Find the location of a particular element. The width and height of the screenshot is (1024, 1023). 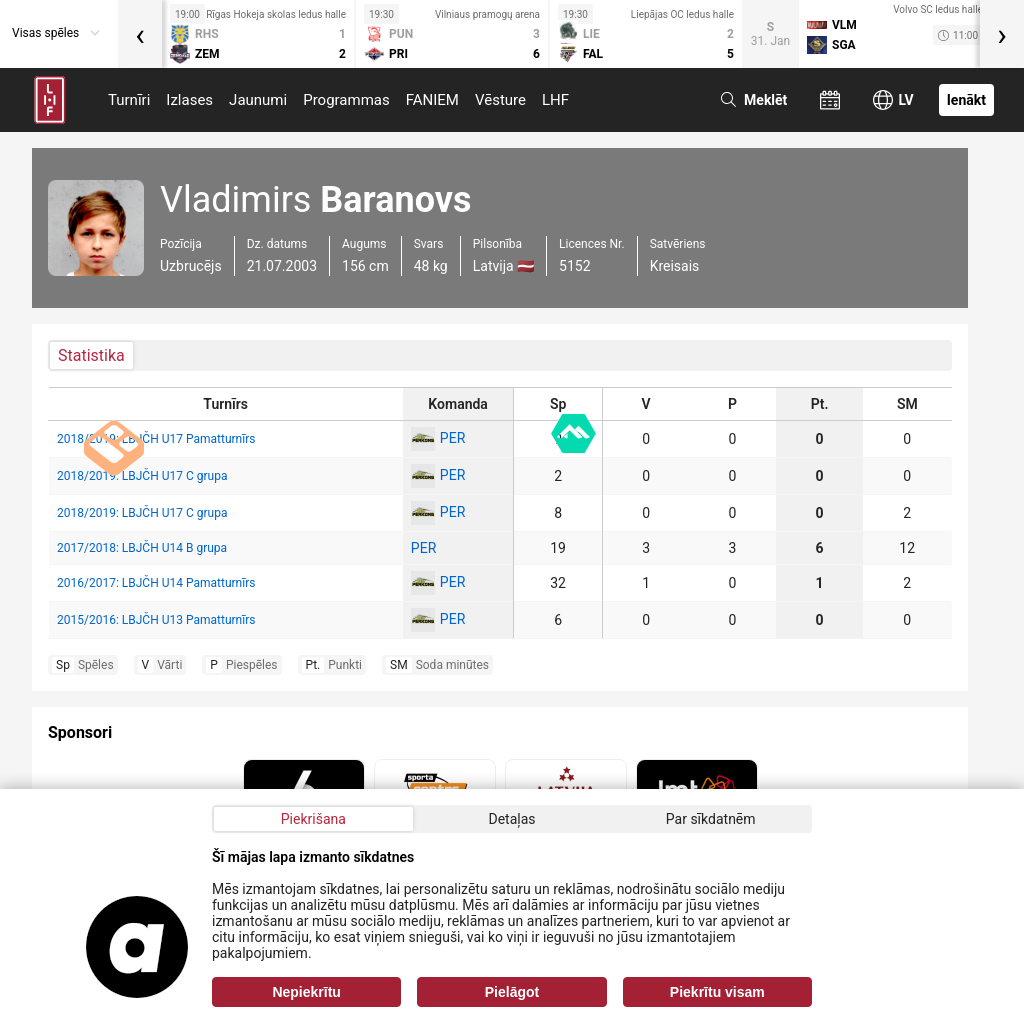

Alpine Linux operating system logo is located at coordinates (573, 433).